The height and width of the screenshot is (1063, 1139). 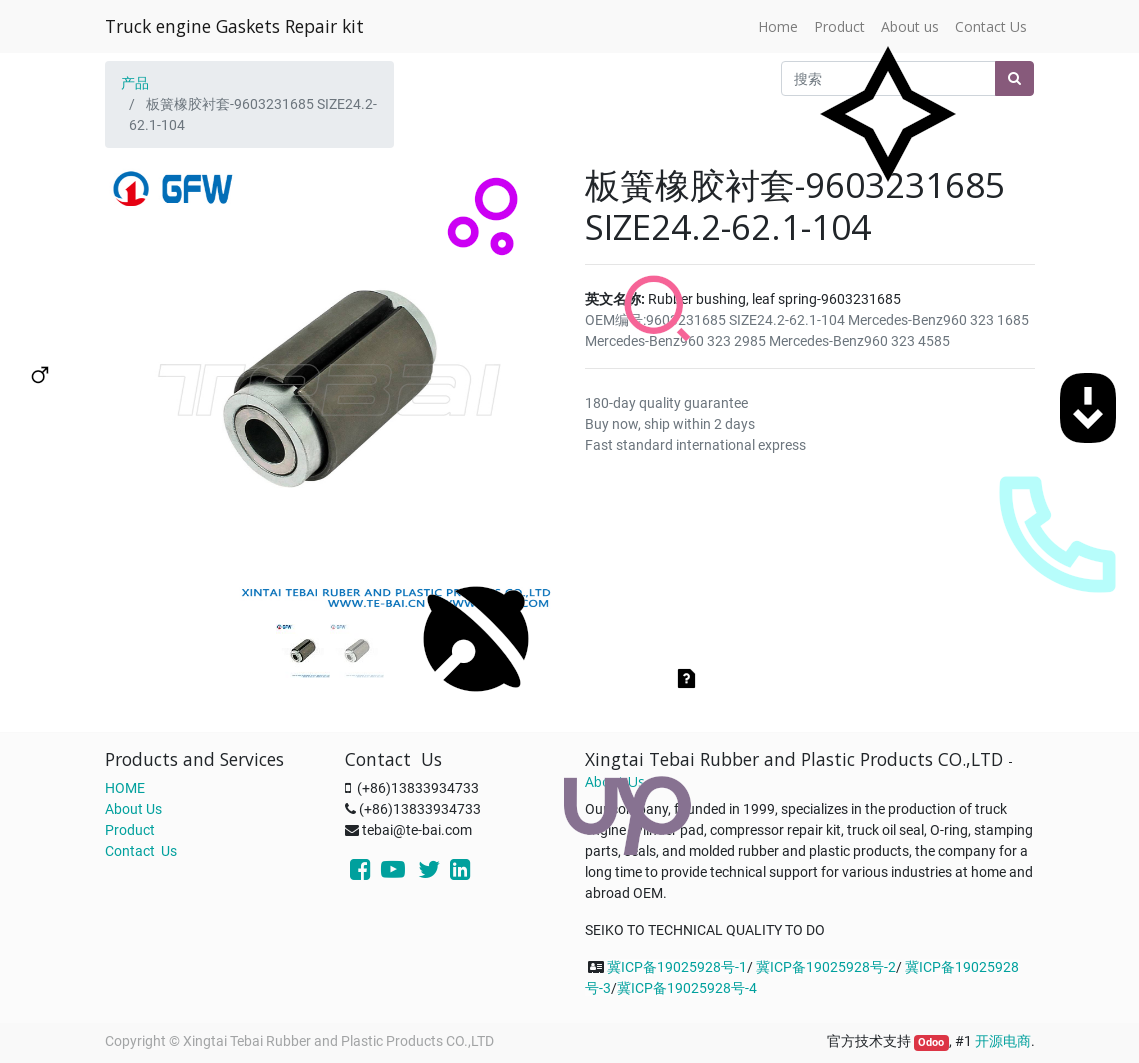 What do you see at coordinates (476, 639) in the screenshot?
I see `view notifications` at bounding box center [476, 639].